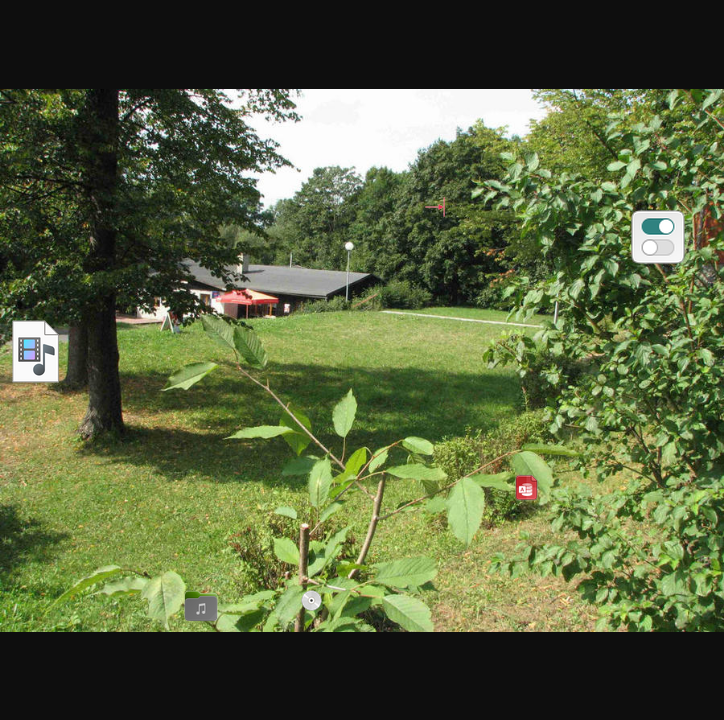 This screenshot has height=720, width=724. I want to click on microsoft access database file, so click(526, 487).